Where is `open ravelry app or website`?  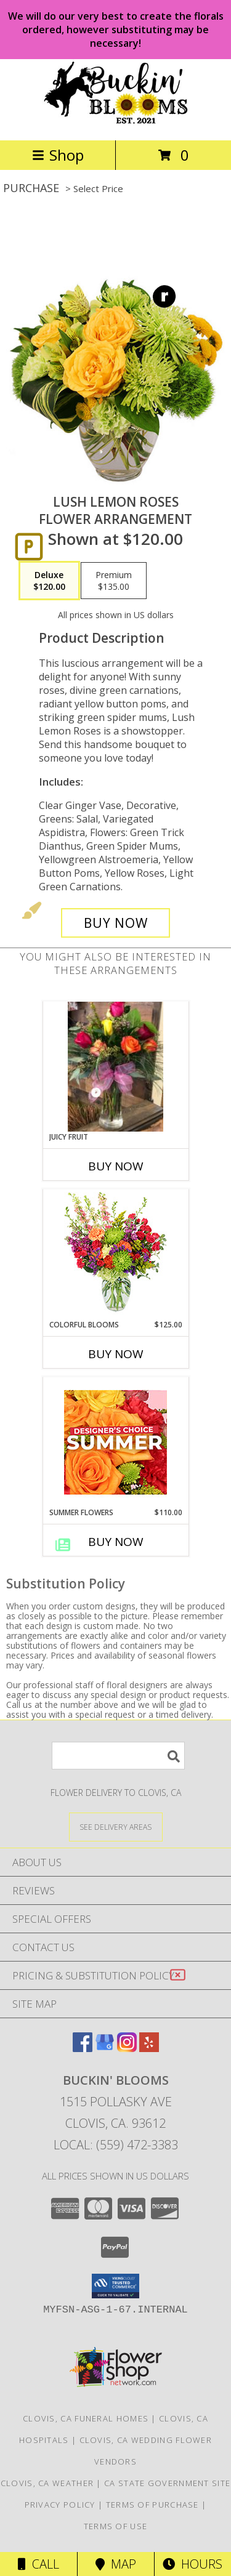
open ravelry app or website is located at coordinates (164, 296).